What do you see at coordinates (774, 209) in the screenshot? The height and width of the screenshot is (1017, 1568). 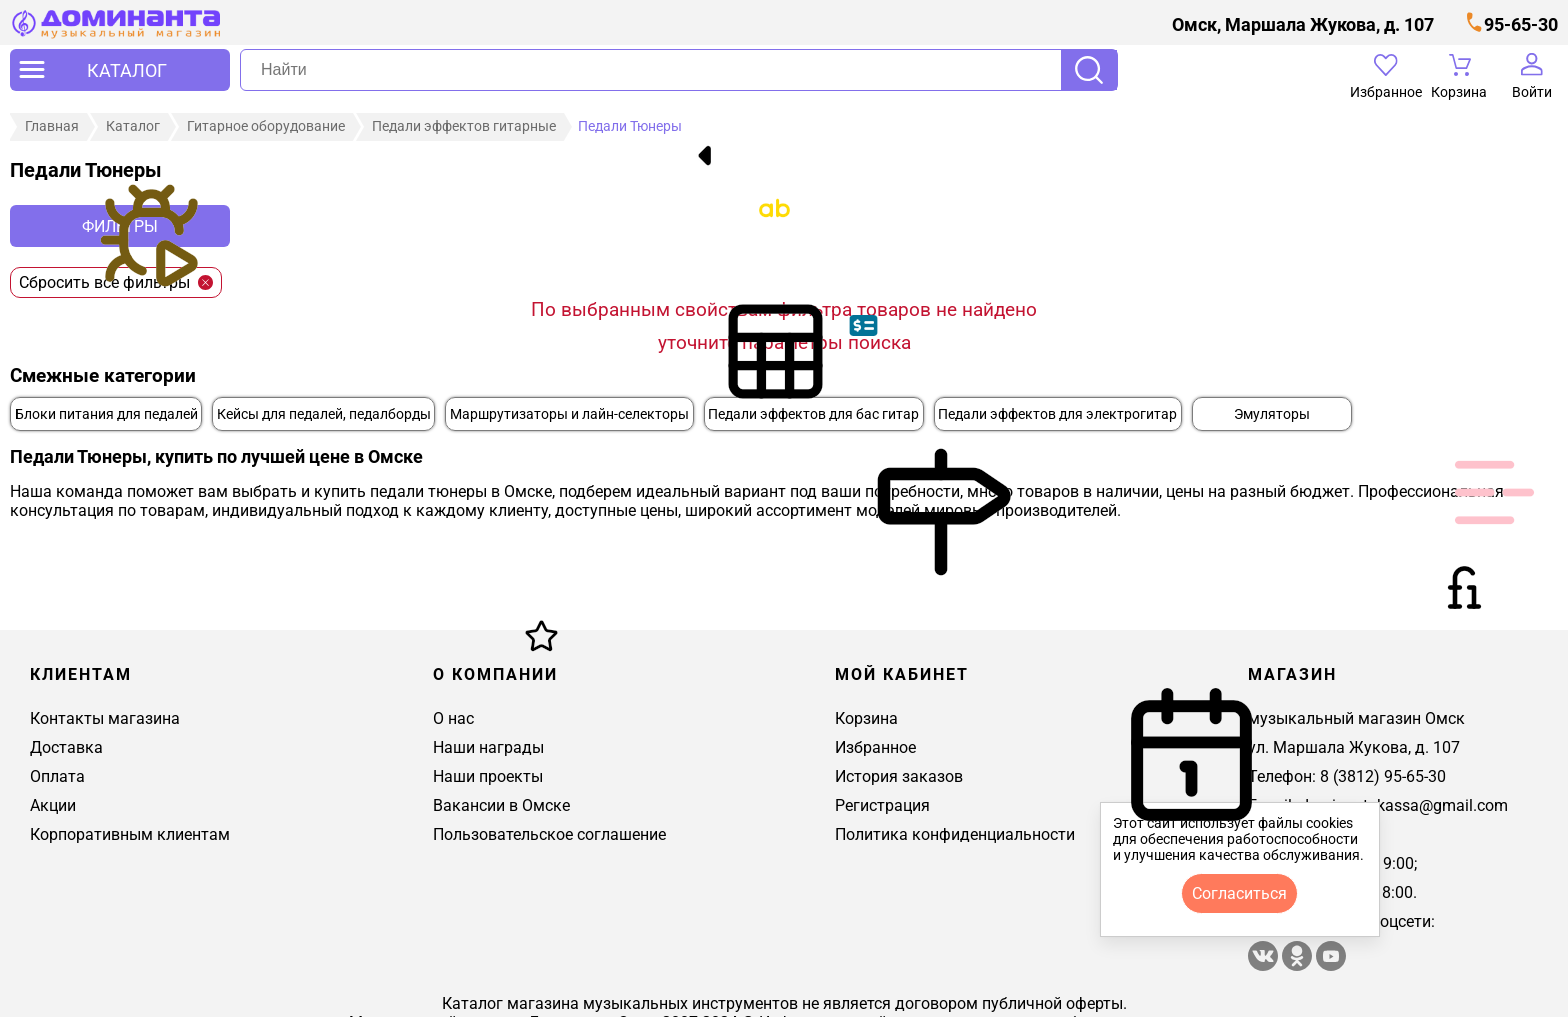 I see `convert text to lowercase` at bounding box center [774, 209].